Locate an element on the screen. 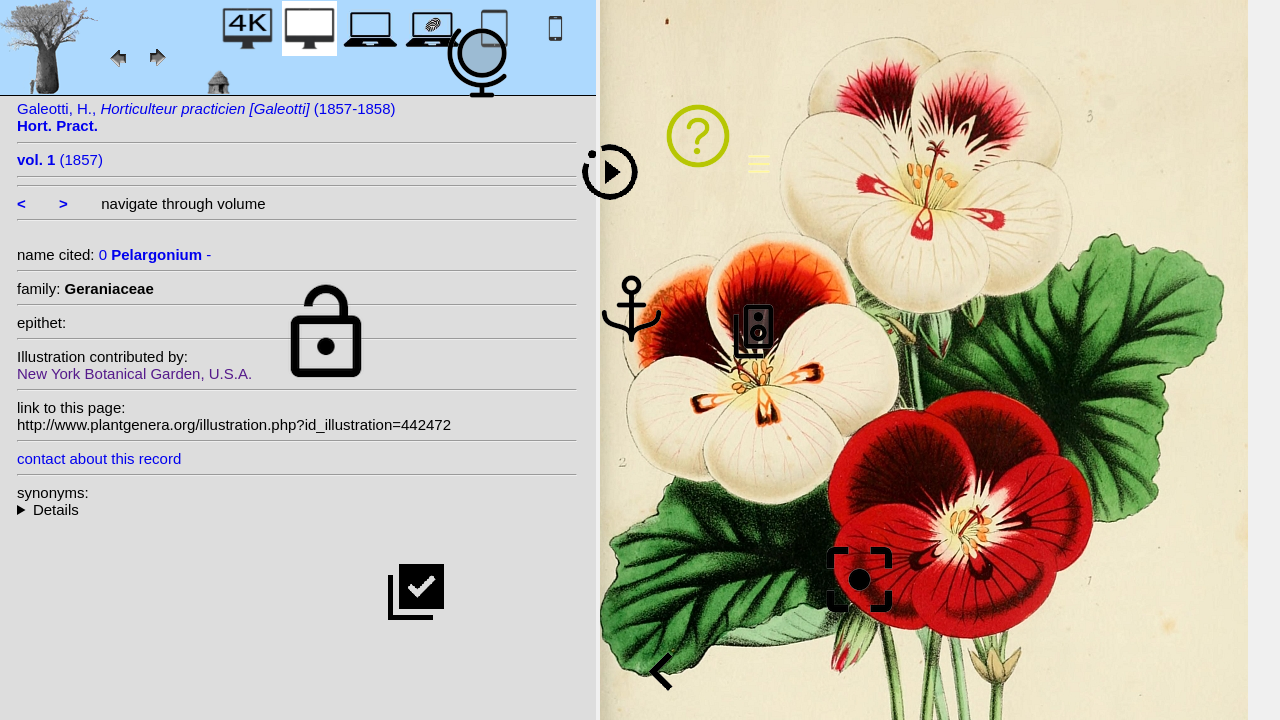 The width and height of the screenshot is (1280, 720). go back to the previous screen is located at coordinates (661, 671).